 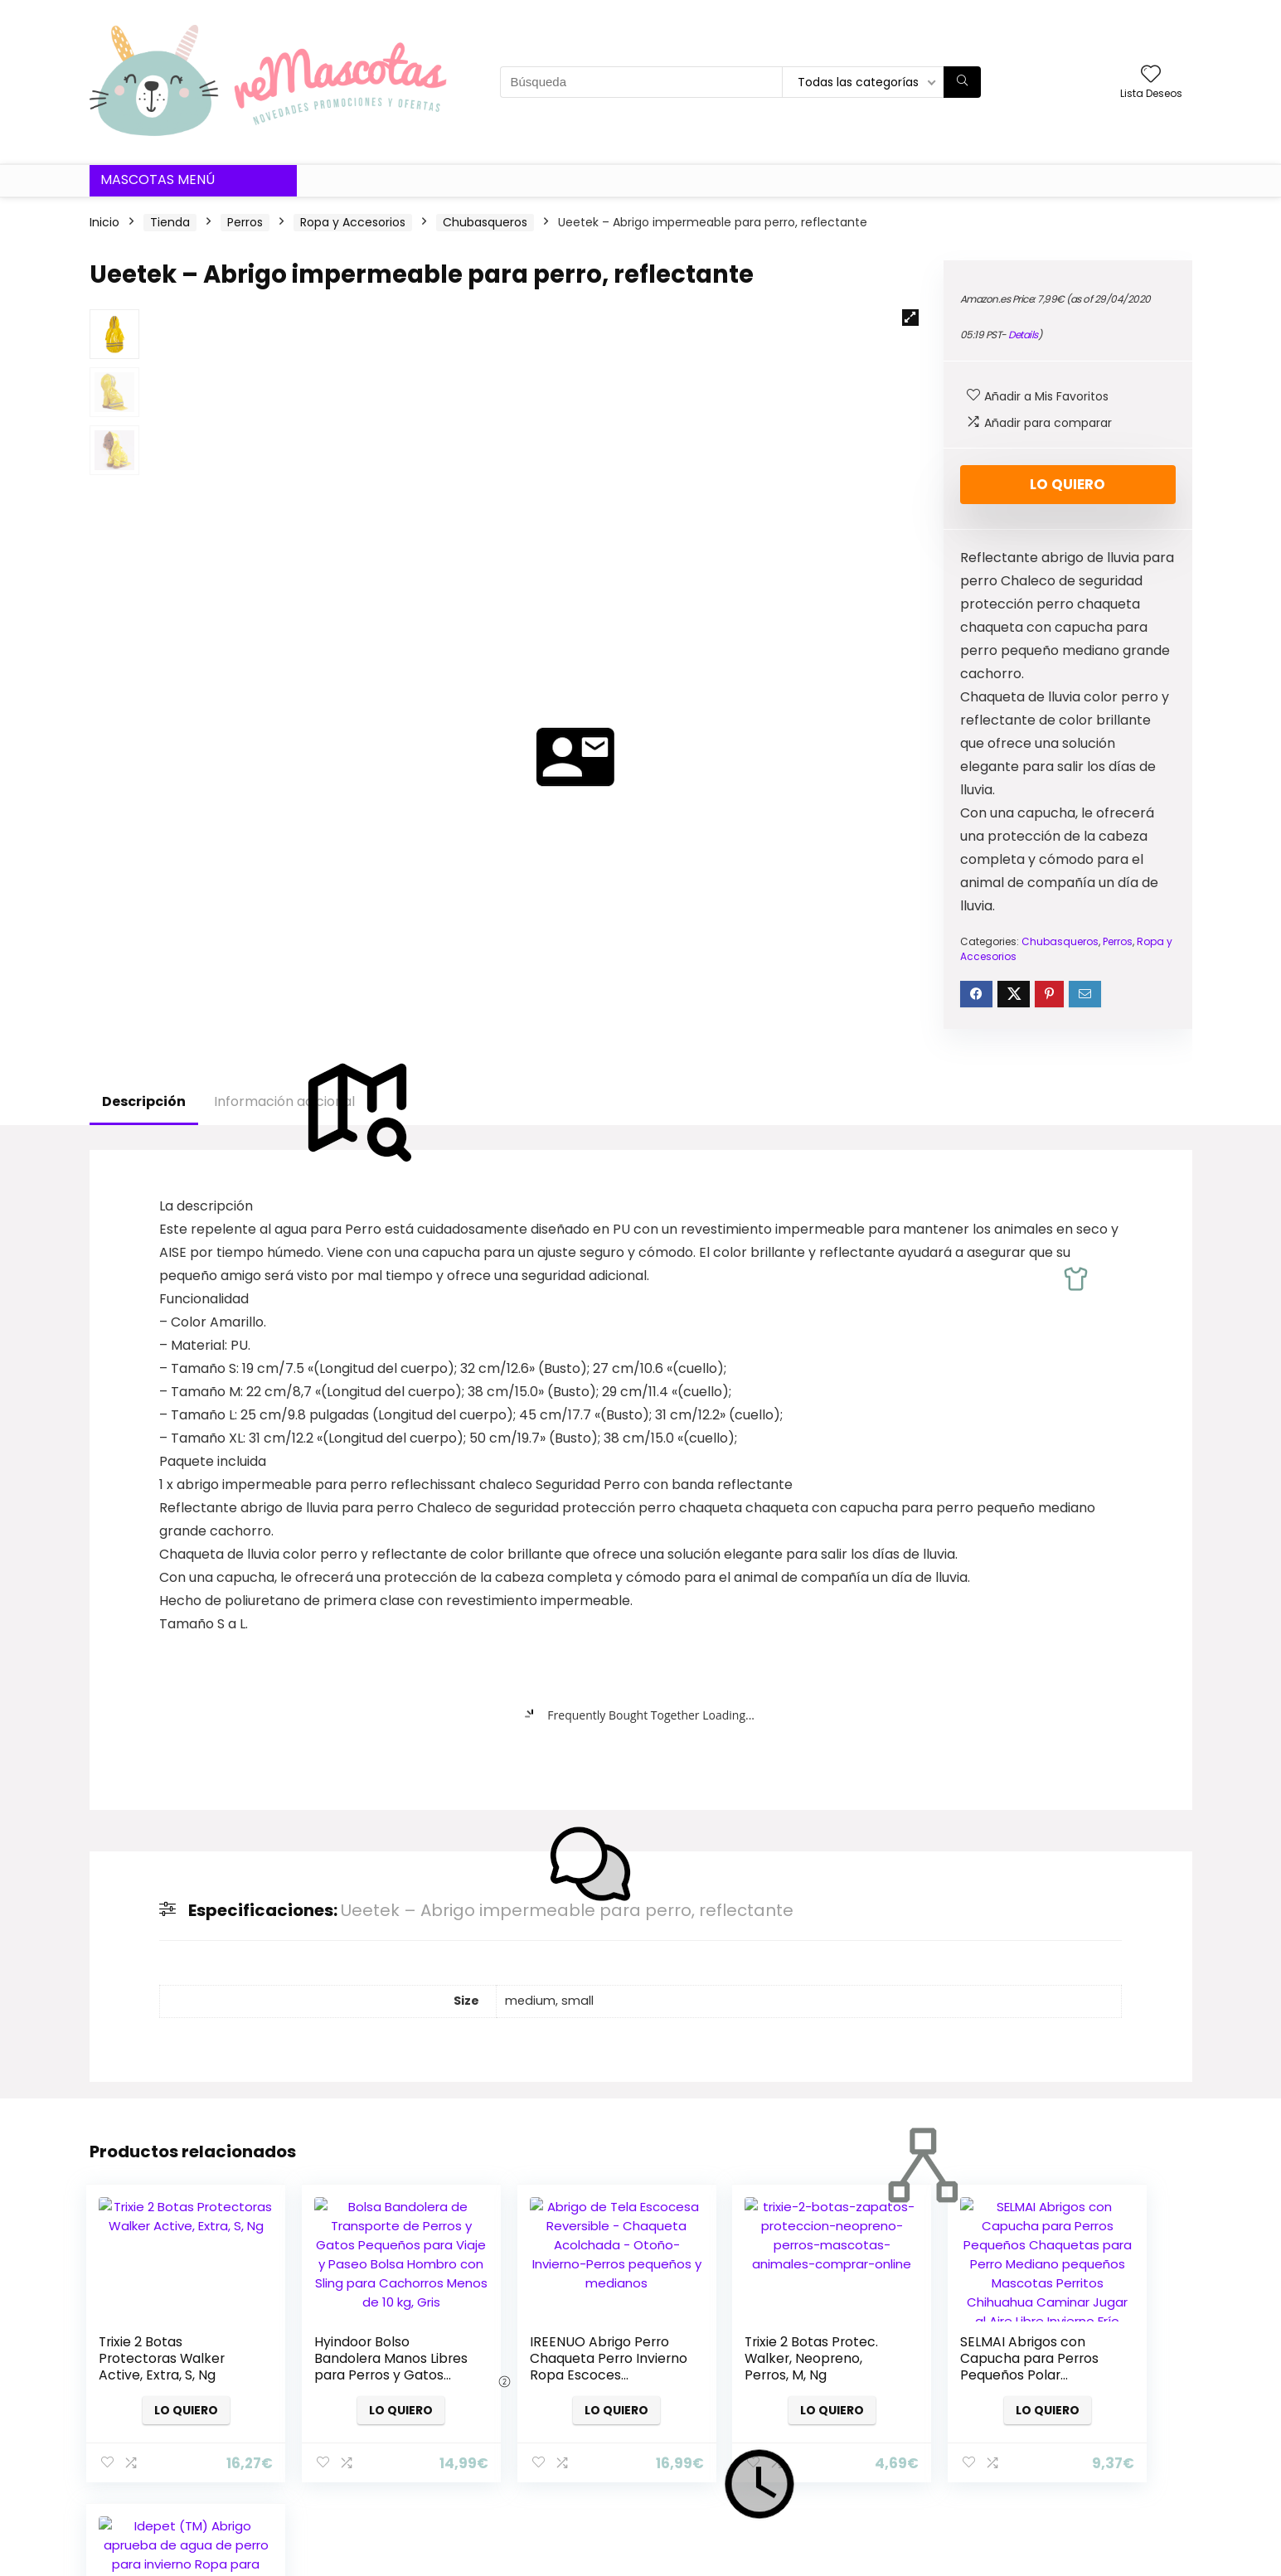 I want to click on indicates step two in a multi-step process, so click(x=504, y=2381).